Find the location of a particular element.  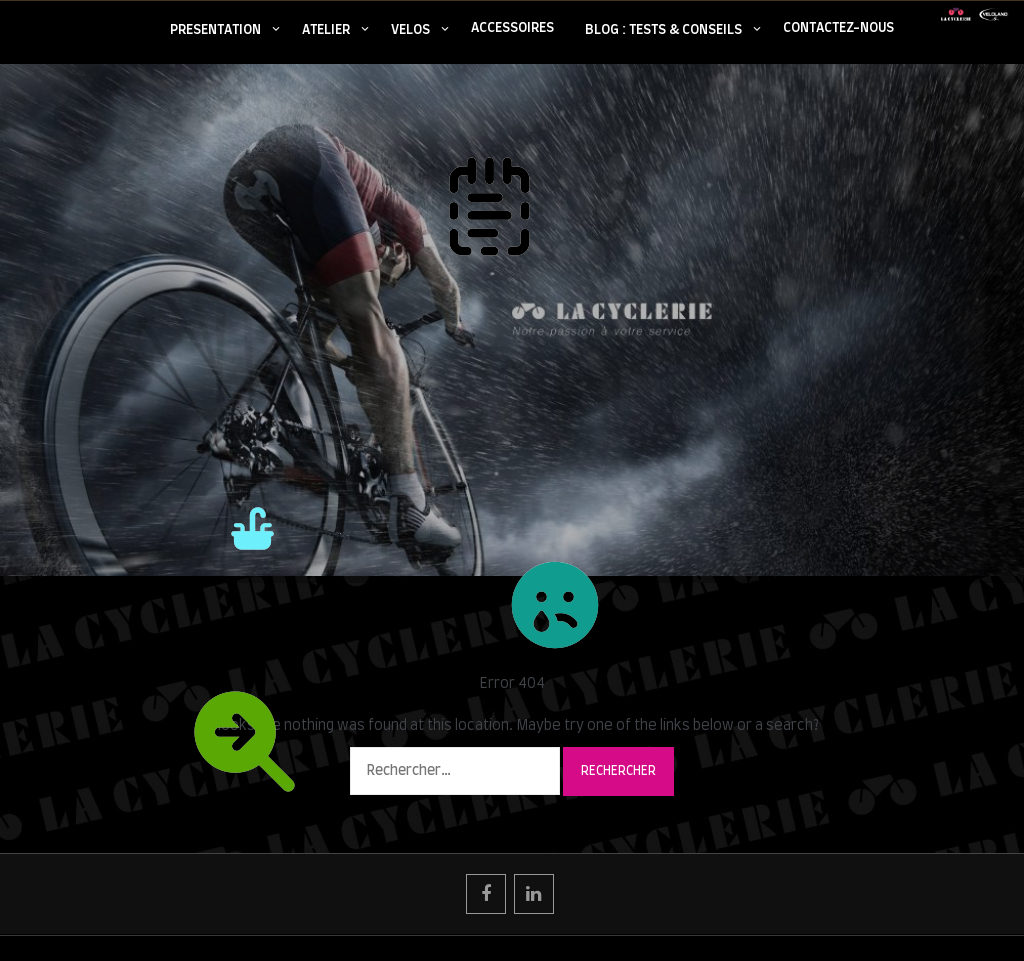

draft or unsaved document is located at coordinates (489, 206).